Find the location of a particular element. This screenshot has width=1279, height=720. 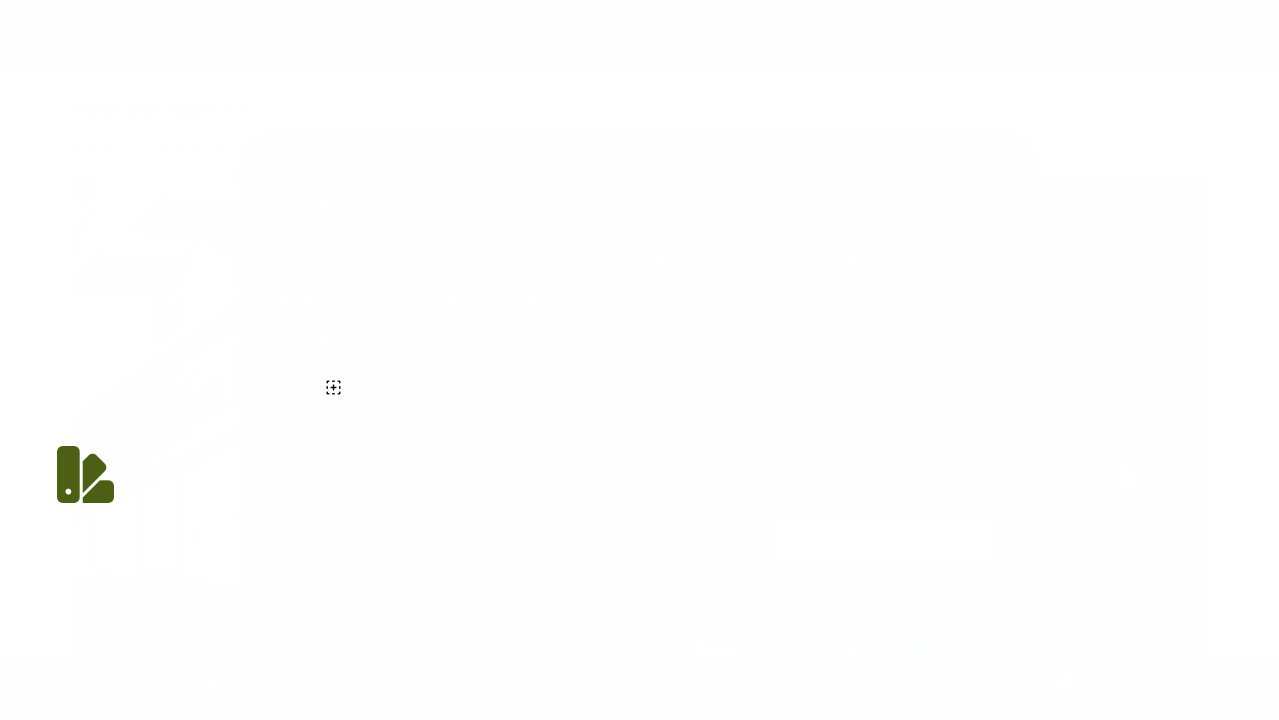

open color picker or palette options is located at coordinates (85, 474).